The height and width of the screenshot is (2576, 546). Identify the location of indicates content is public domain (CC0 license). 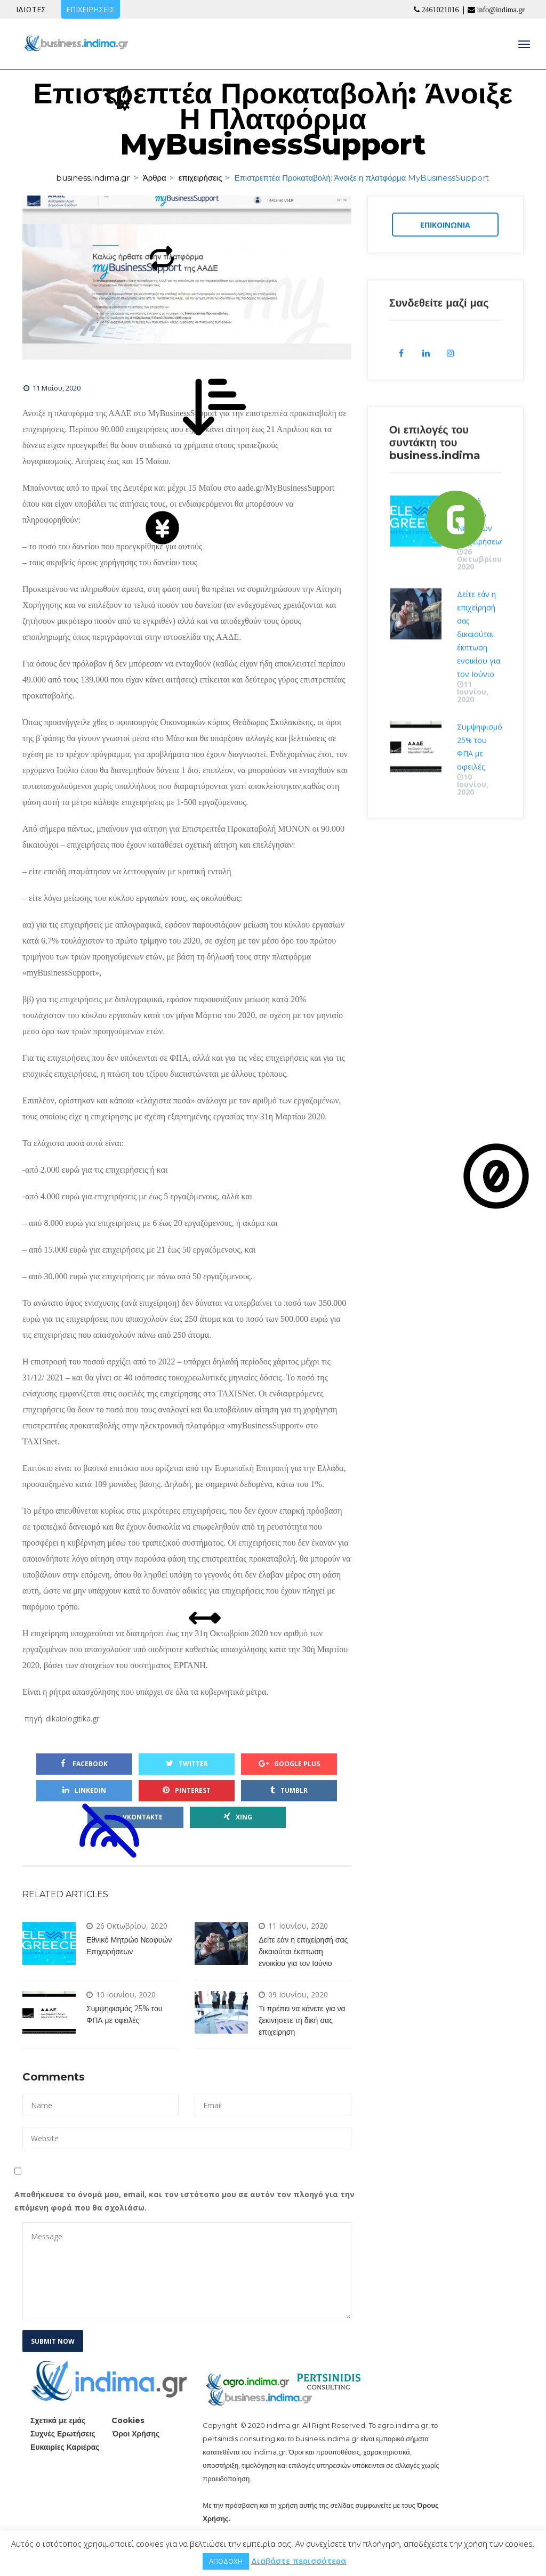
(496, 1176).